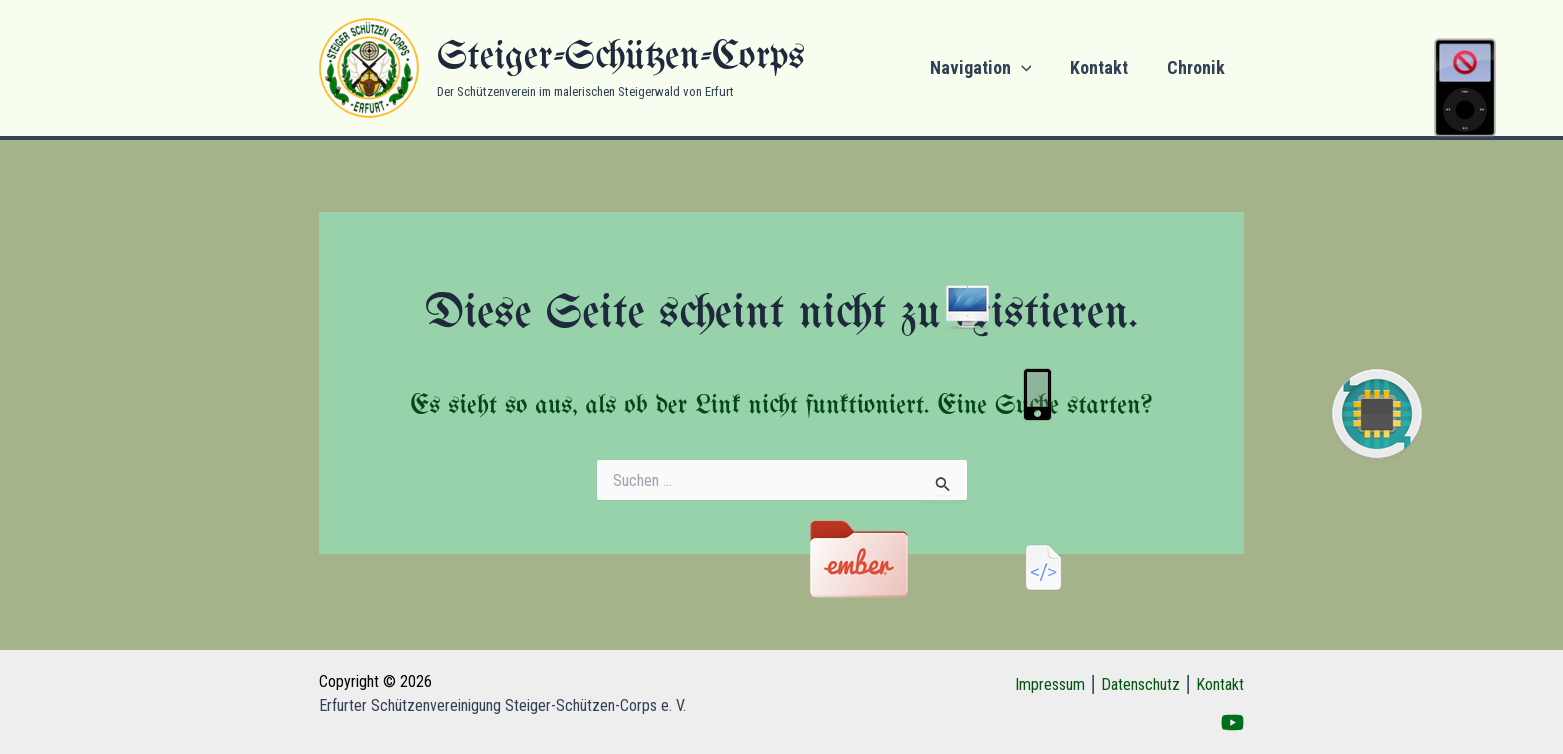 The width and height of the screenshot is (1563, 754). What do you see at coordinates (1465, 88) in the screenshot?
I see `iPod device not connected or unavailable` at bounding box center [1465, 88].